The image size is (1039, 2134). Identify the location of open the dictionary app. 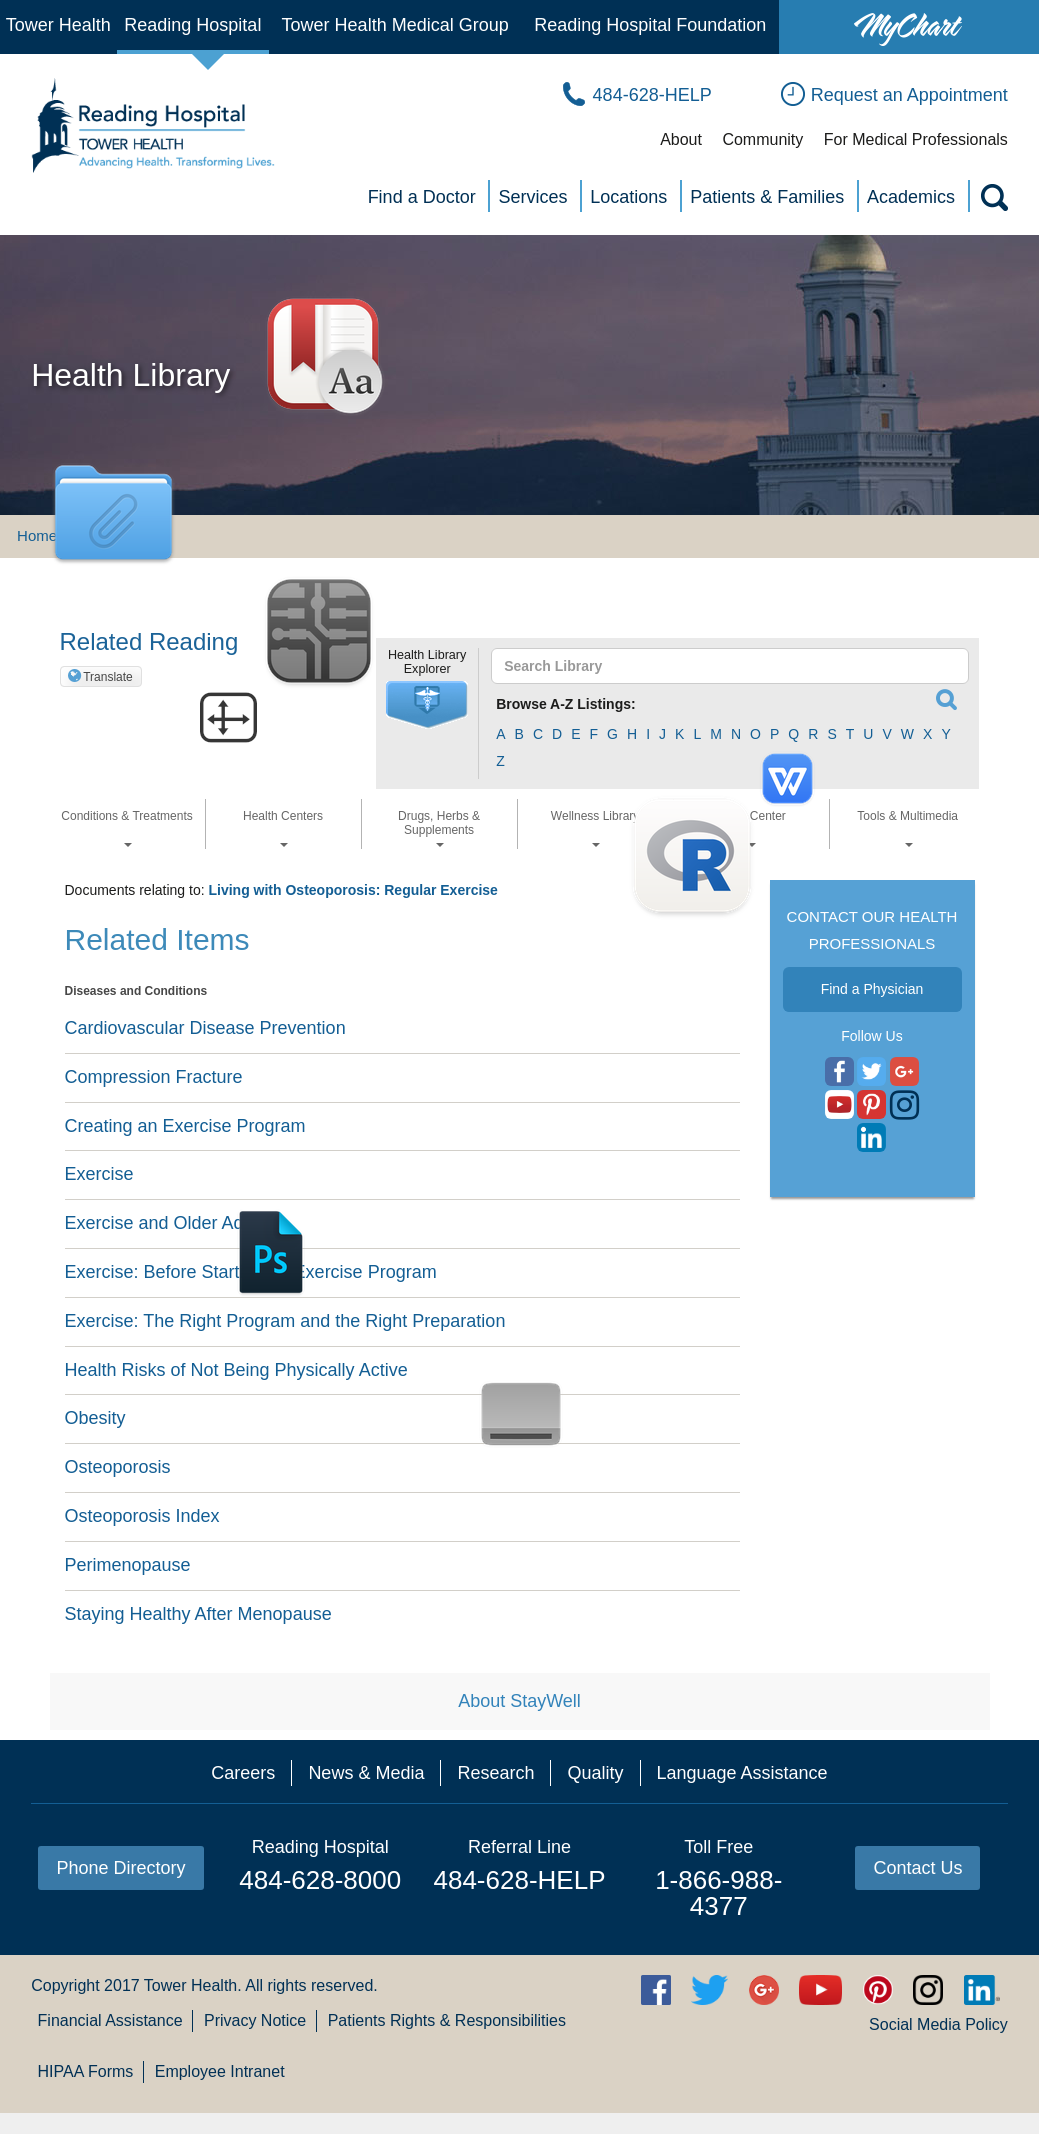
(323, 354).